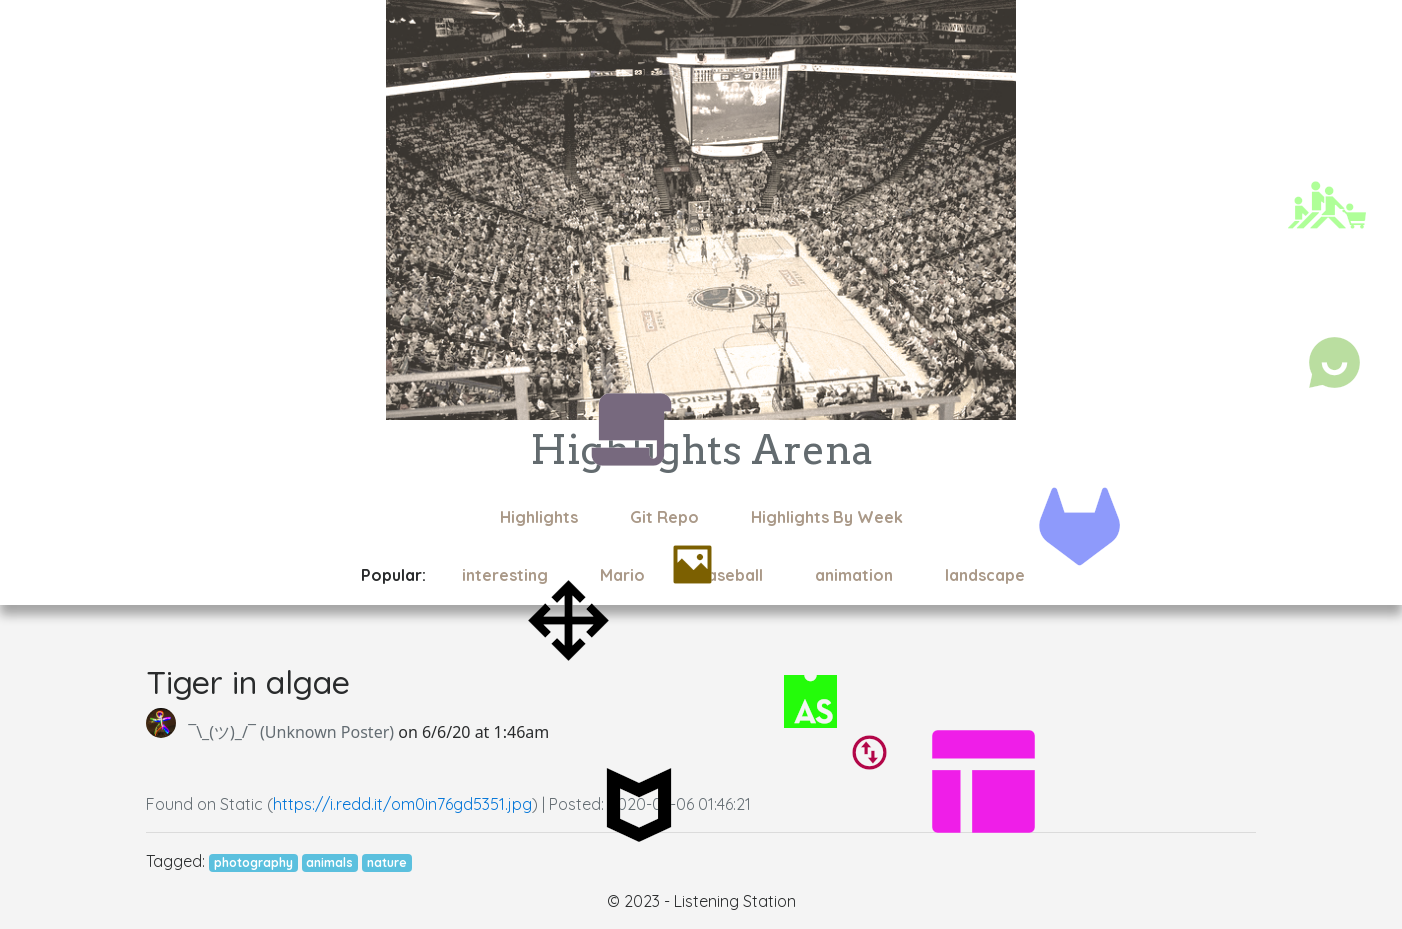 The image size is (1402, 929). I want to click on open GitLab, so click(1079, 526).